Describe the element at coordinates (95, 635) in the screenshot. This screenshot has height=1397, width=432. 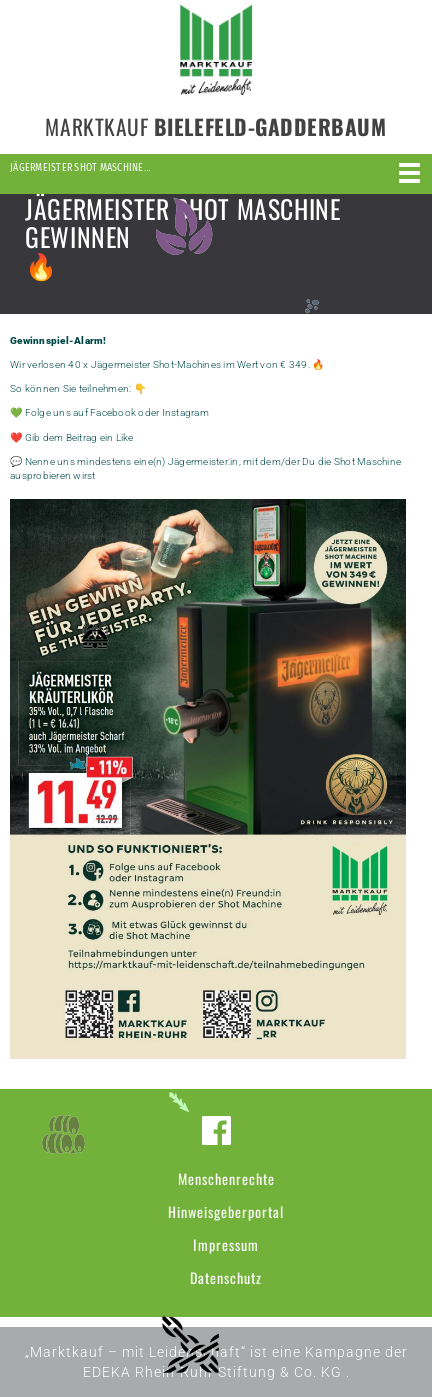
I see `access grain storage facilities` at that location.